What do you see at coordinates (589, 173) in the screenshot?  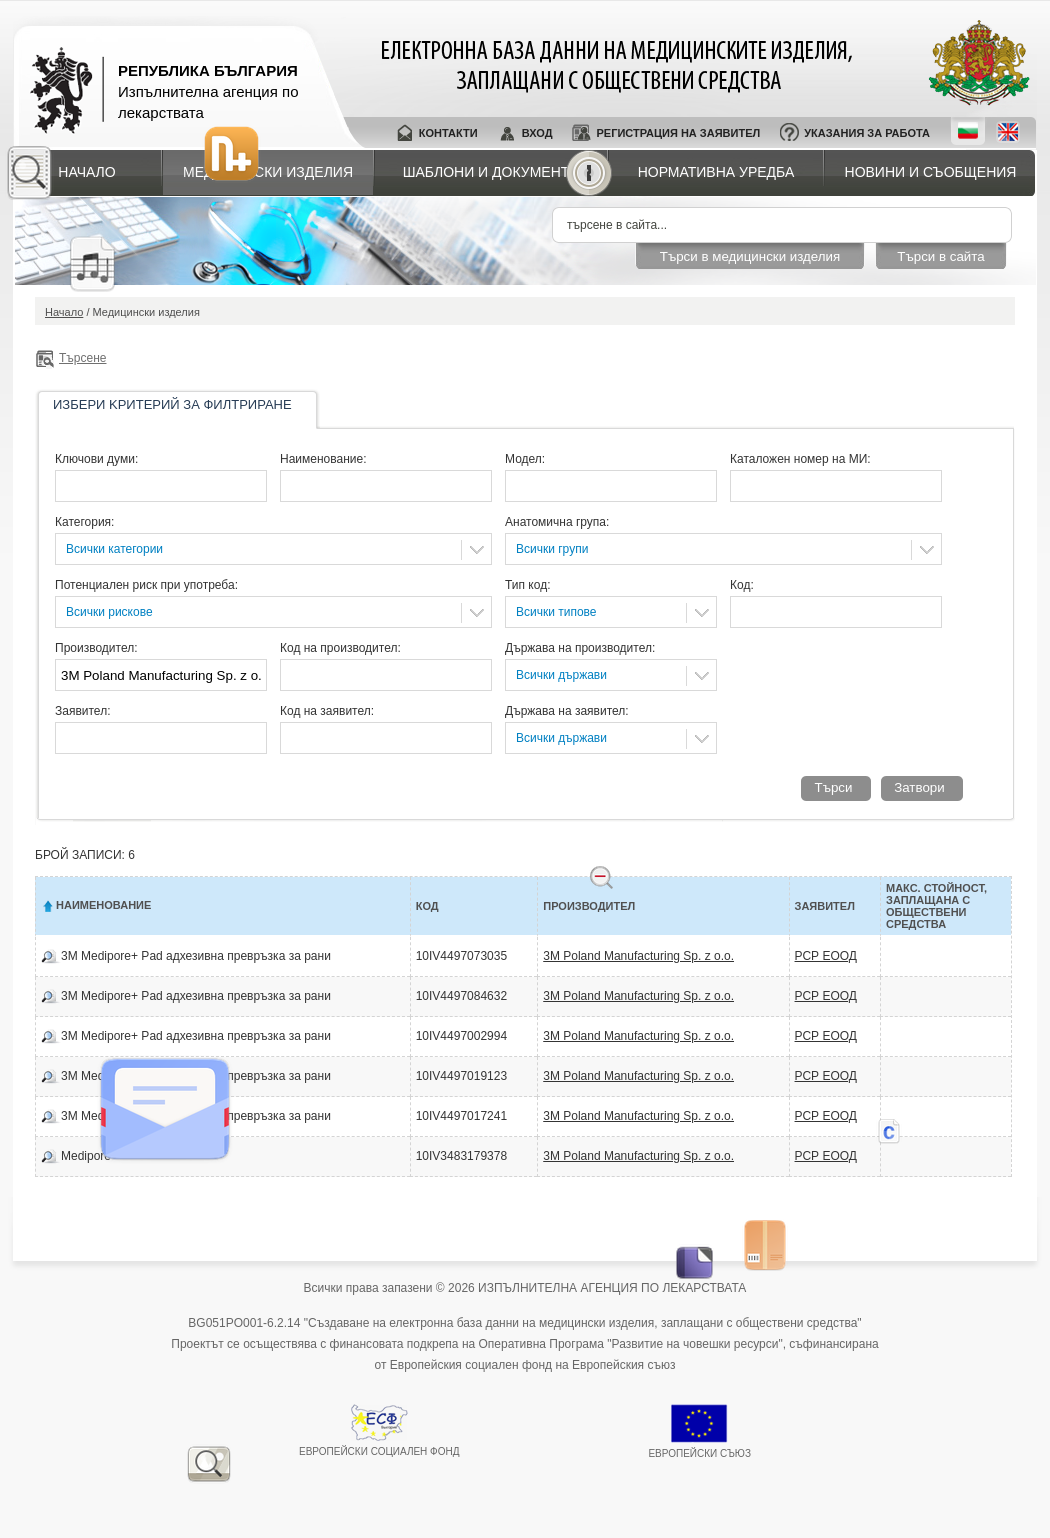 I see `open the passwords app` at bounding box center [589, 173].